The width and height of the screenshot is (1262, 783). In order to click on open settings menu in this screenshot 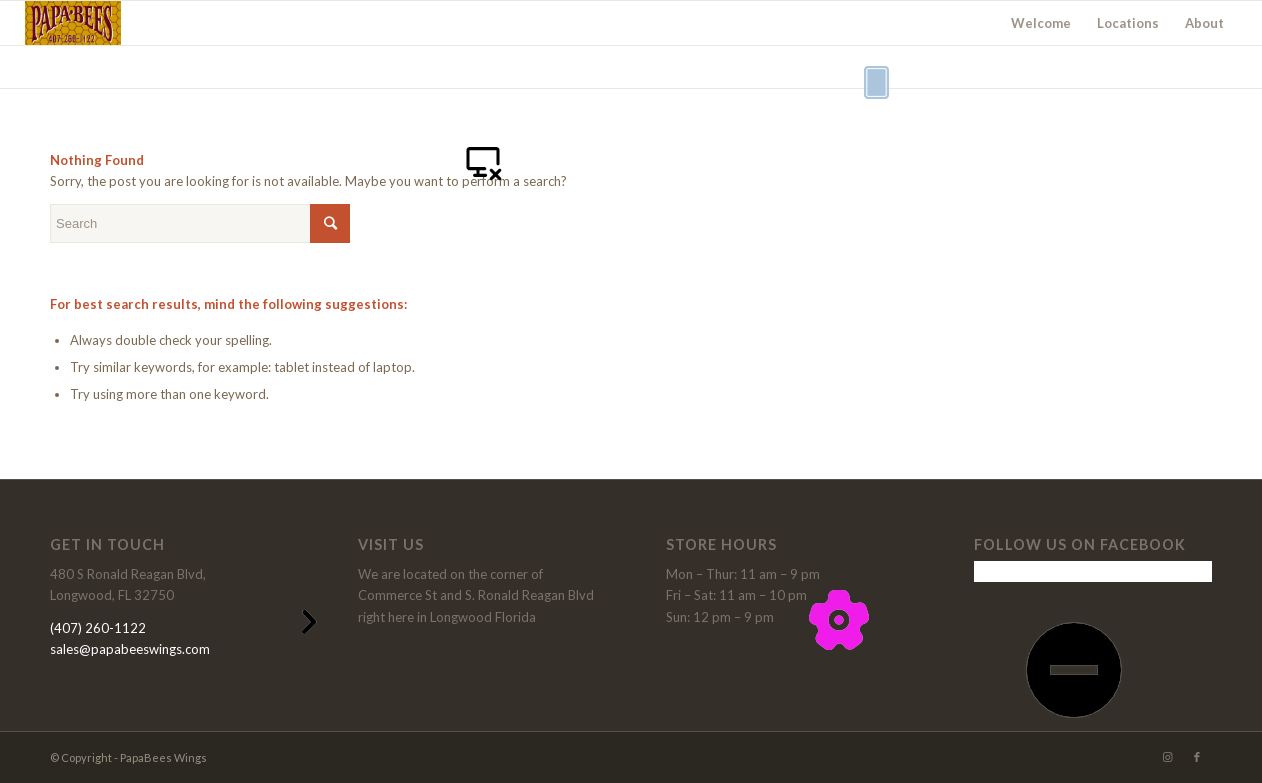, I will do `click(839, 620)`.